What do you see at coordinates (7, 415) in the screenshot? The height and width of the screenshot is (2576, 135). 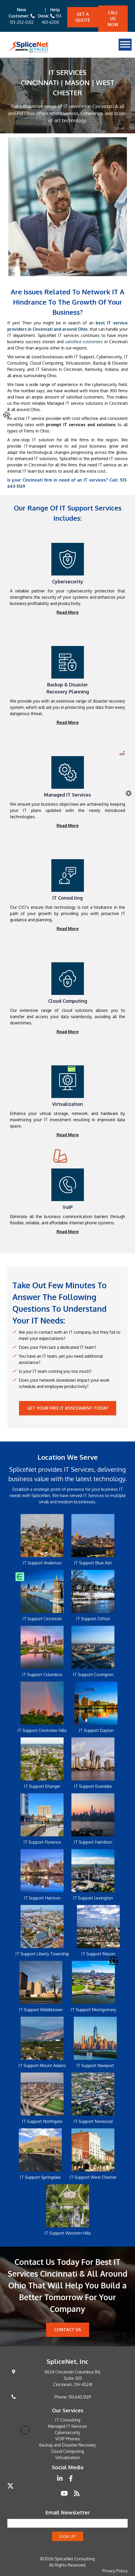 I see `switch between user accounts` at bounding box center [7, 415].